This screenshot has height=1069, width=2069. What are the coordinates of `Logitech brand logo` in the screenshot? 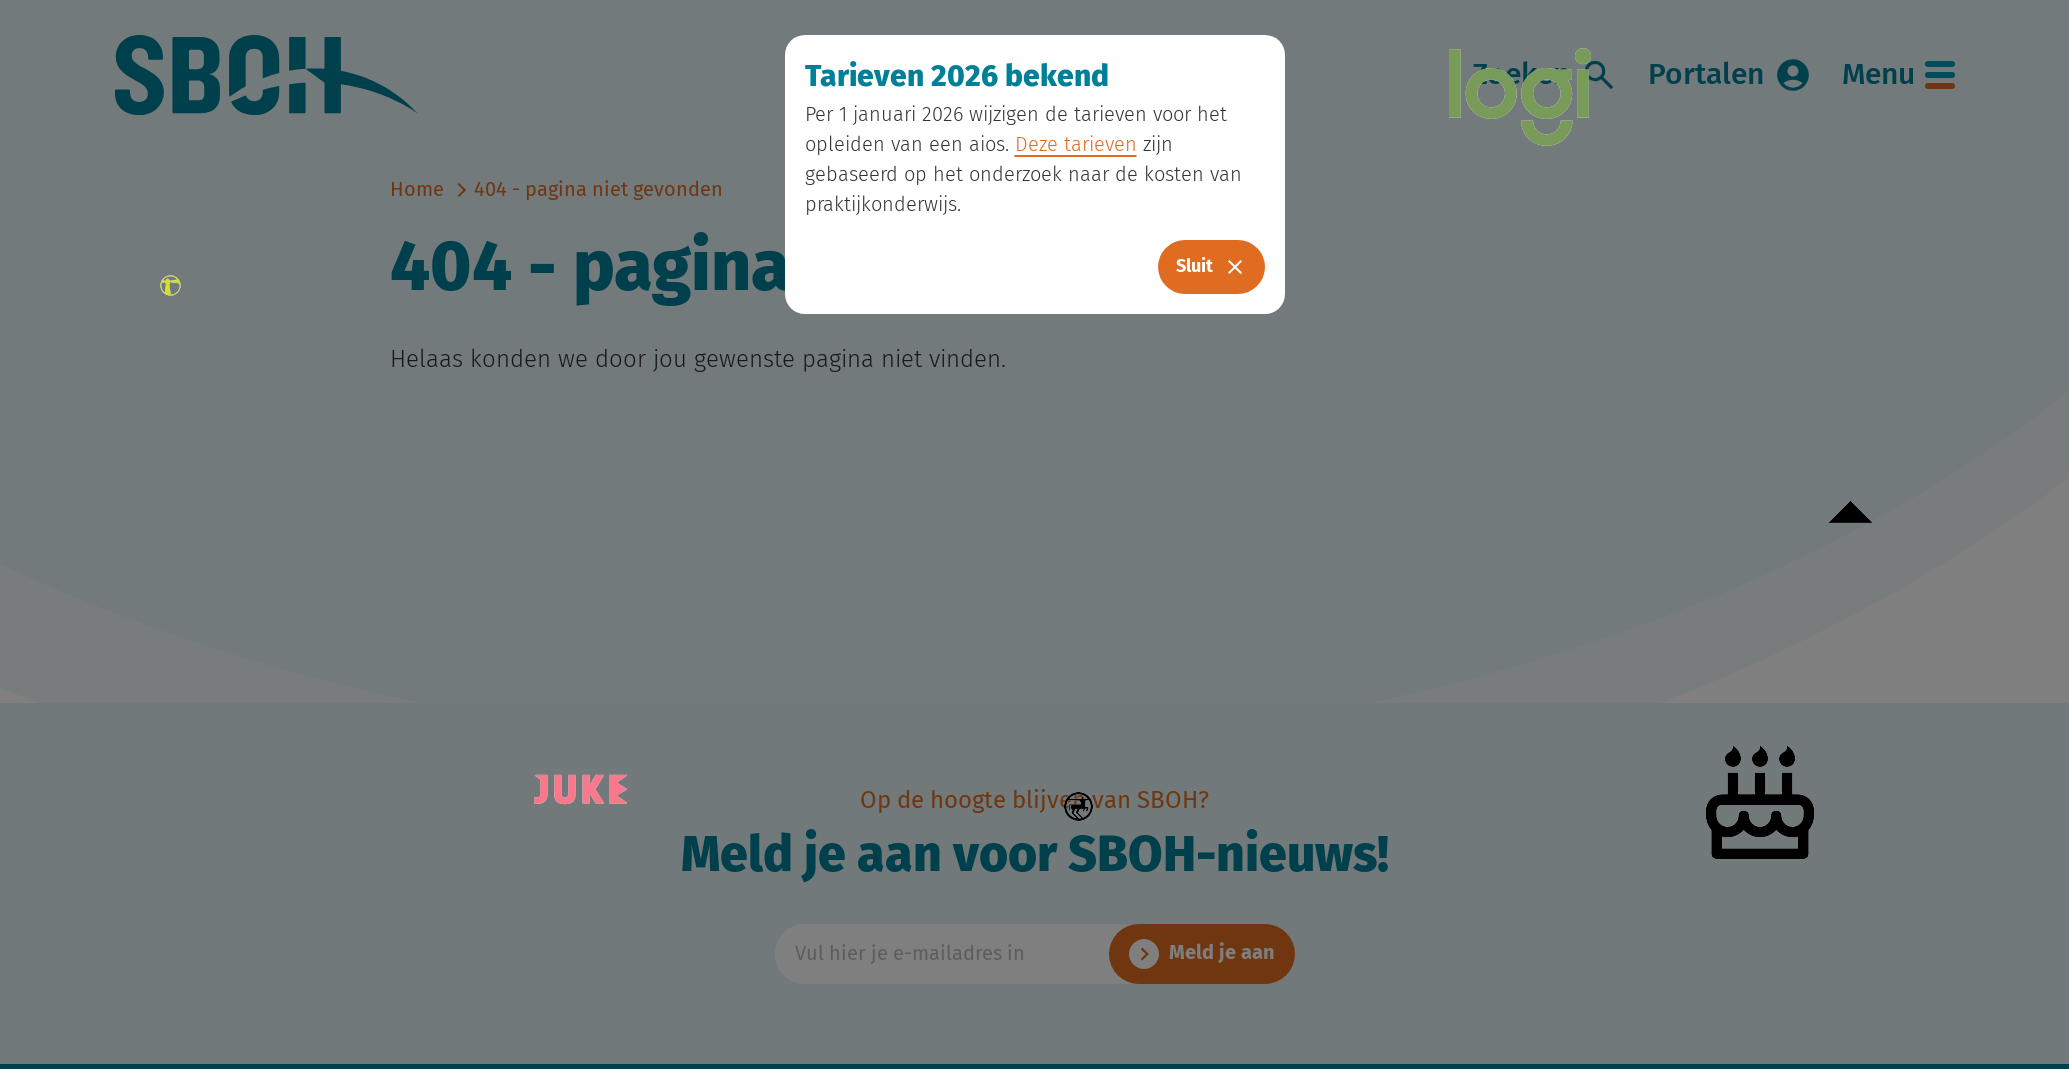 It's located at (1520, 97).